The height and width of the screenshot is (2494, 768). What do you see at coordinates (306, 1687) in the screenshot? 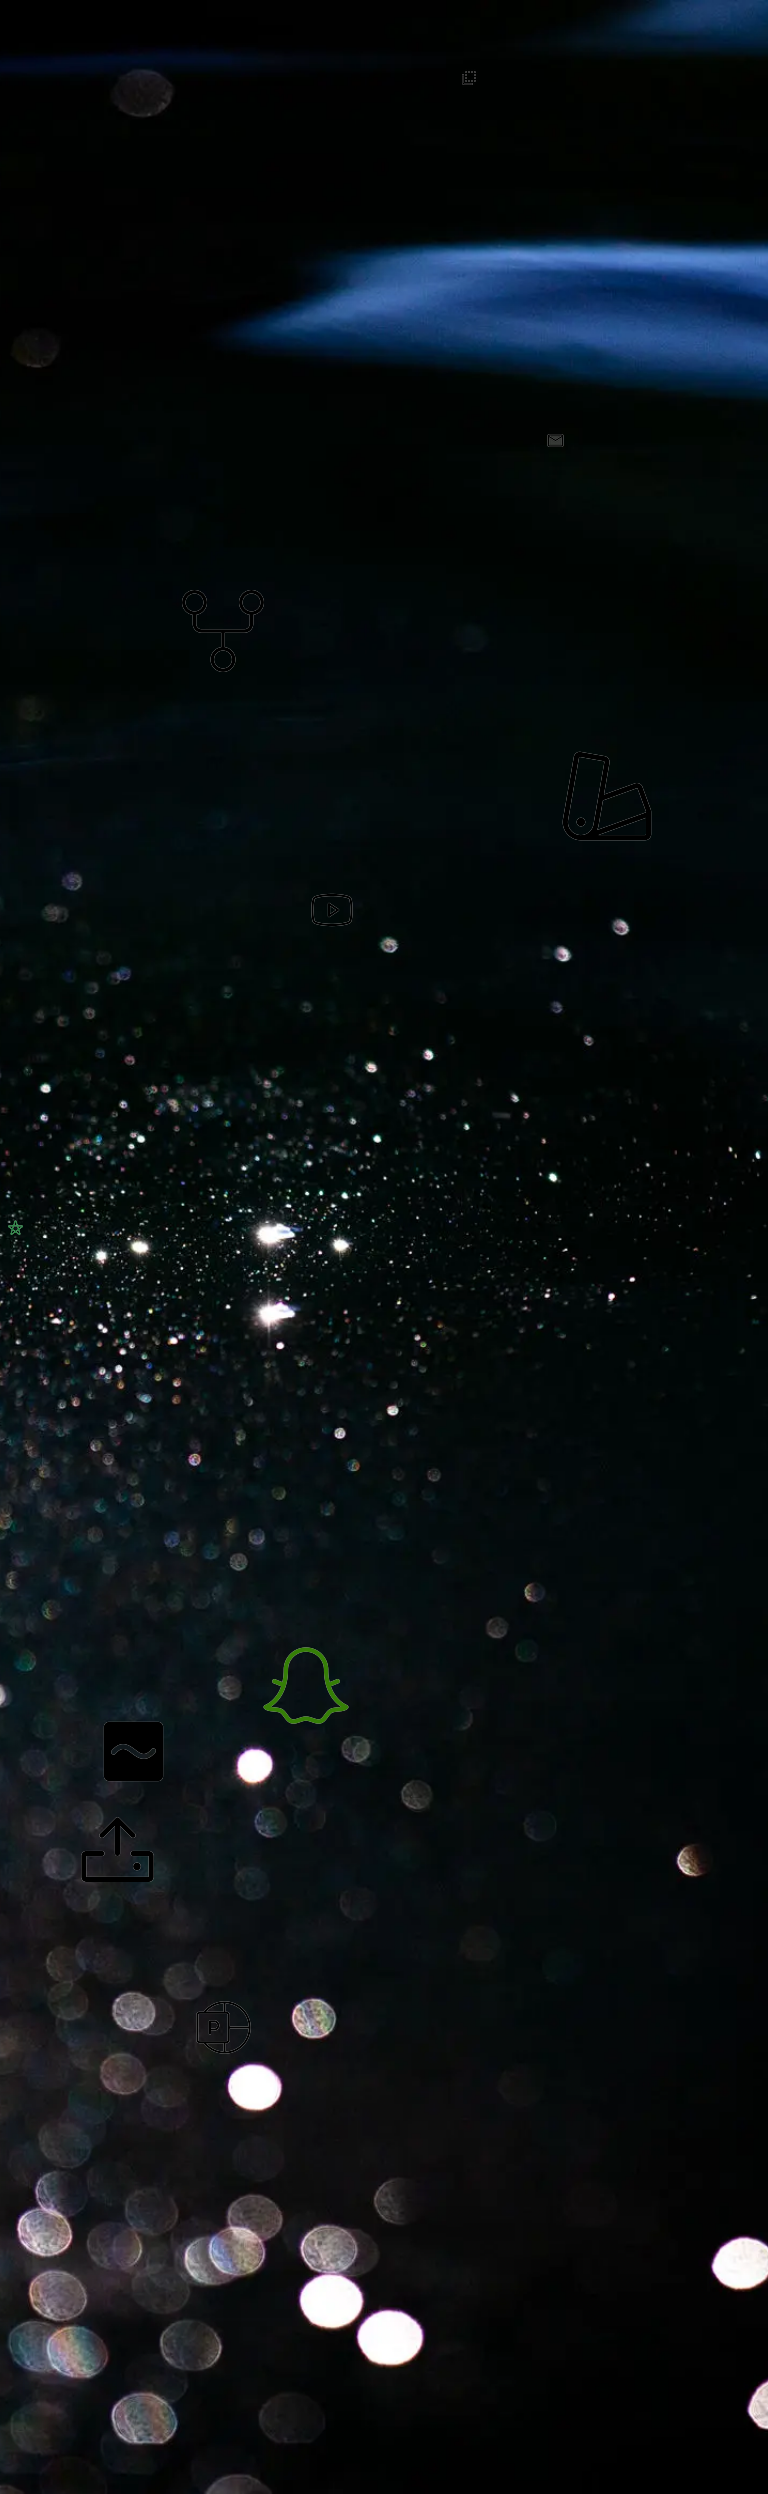
I see `open snapchat app` at bounding box center [306, 1687].